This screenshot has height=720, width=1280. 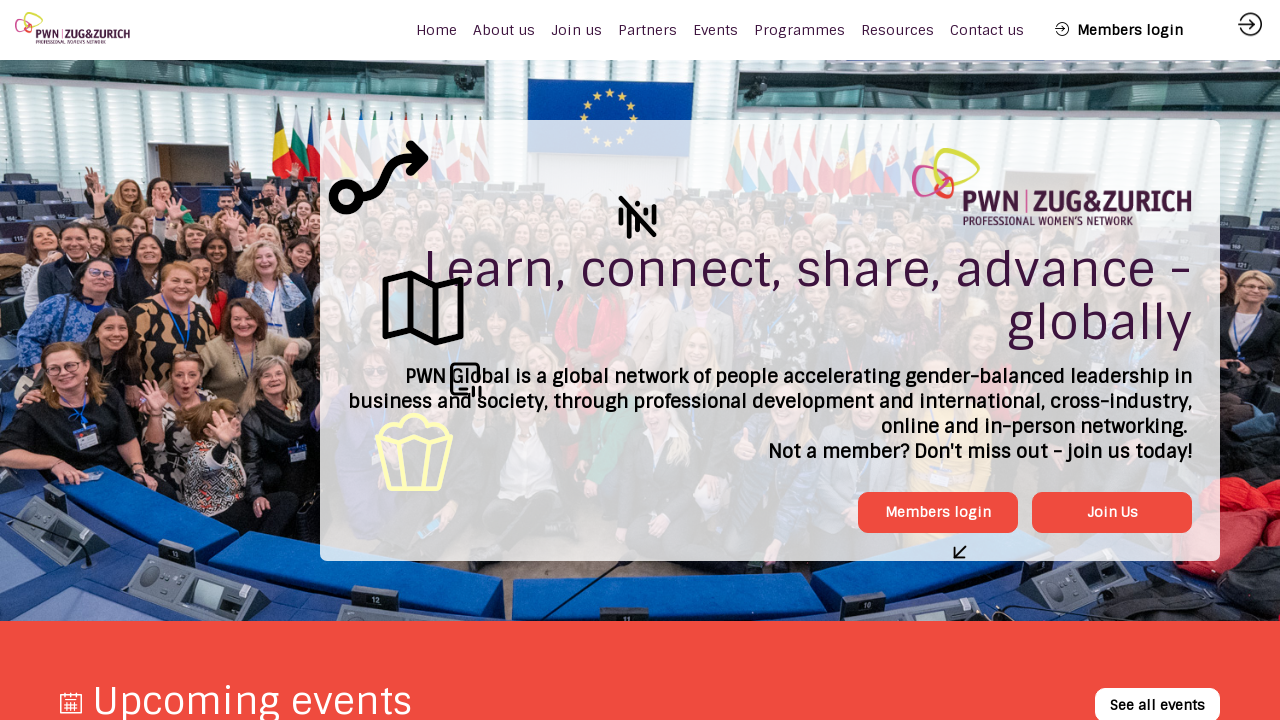 What do you see at coordinates (465, 379) in the screenshot?
I see `pause media playback on iPad` at bounding box center [465, 379].